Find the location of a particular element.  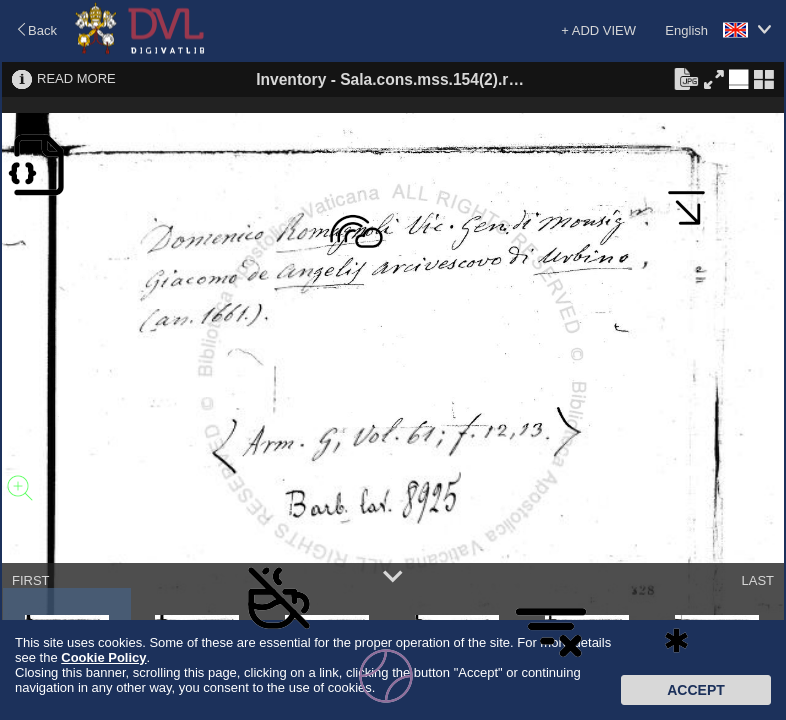

move item to bottom-right corner is located at coordinates (686, 209).